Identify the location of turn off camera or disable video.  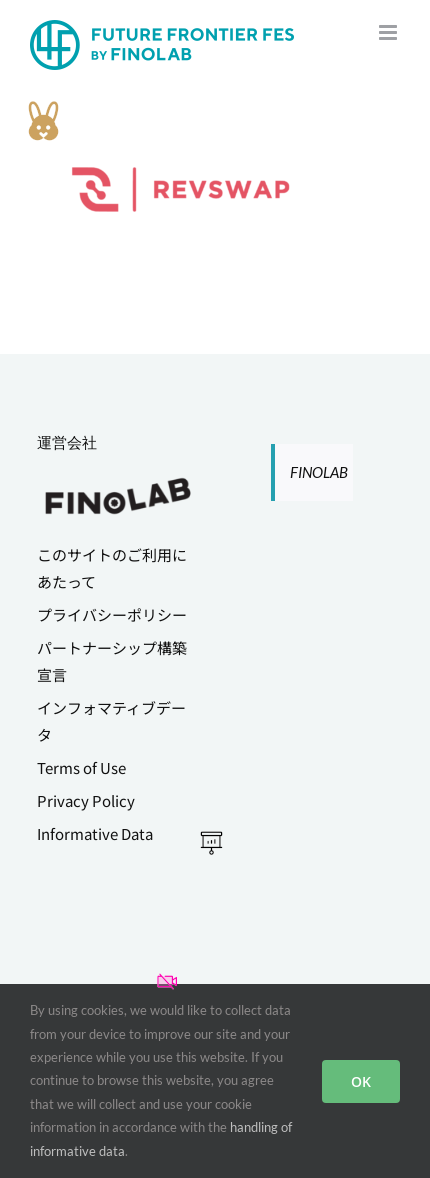
(166, 981).